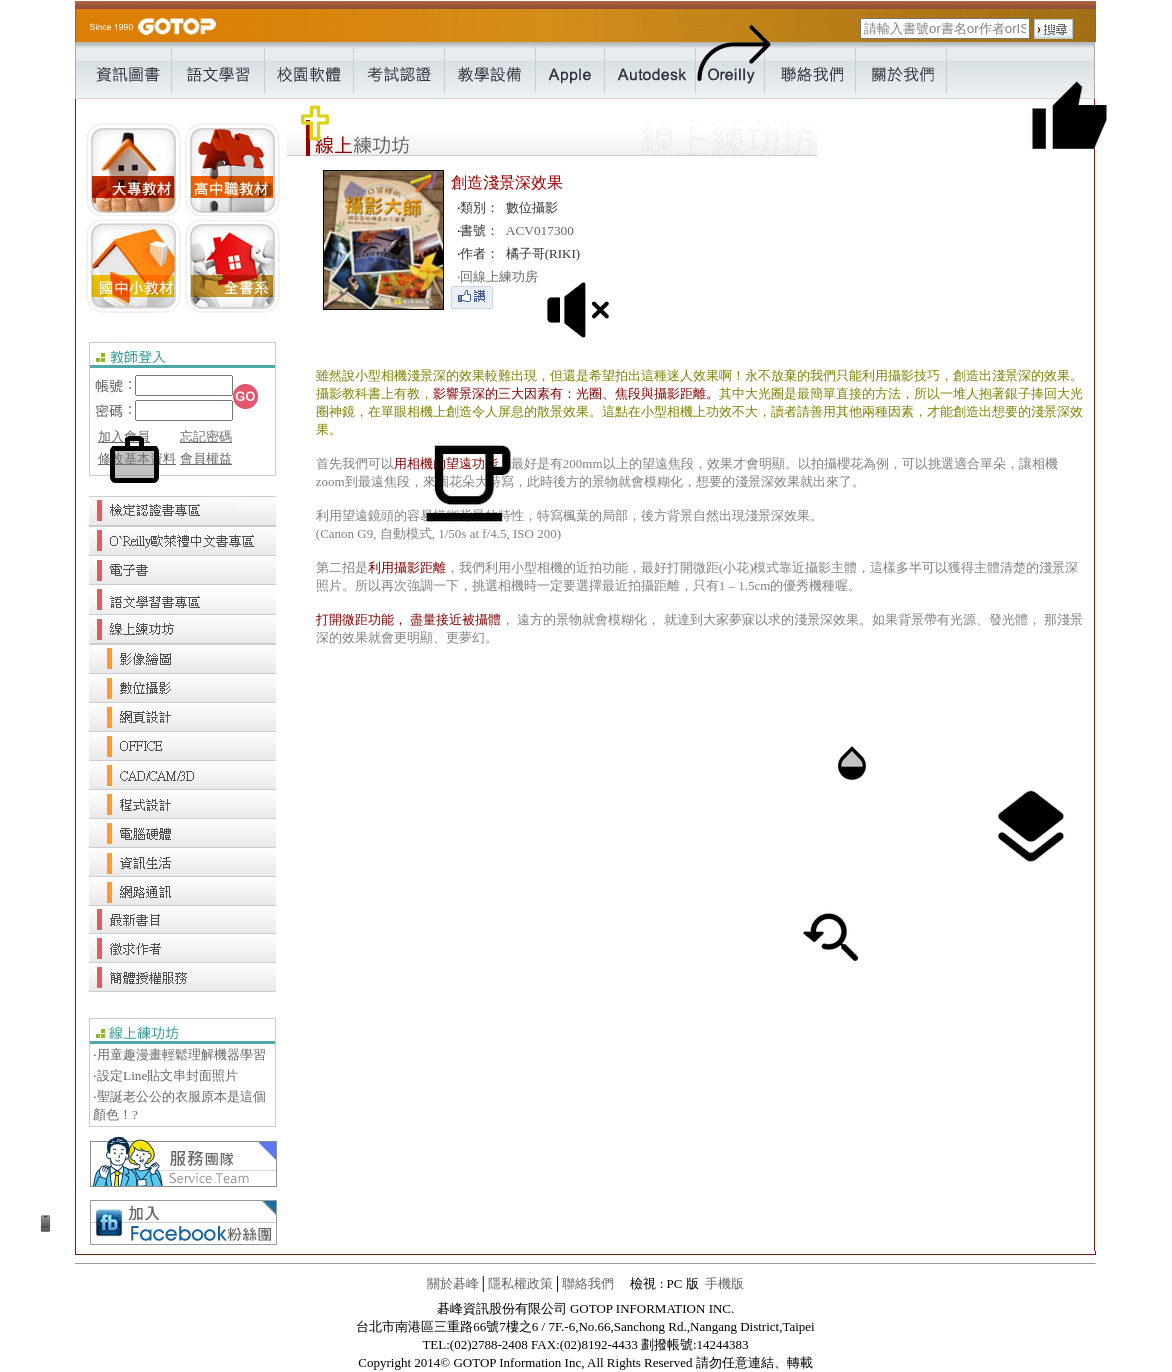 This screenshot has width=1172, height=1372. What do you see at coordinates (134, 460) in the screenshot?
I see `access work-related files or documents` at bounding box center [134, 460].